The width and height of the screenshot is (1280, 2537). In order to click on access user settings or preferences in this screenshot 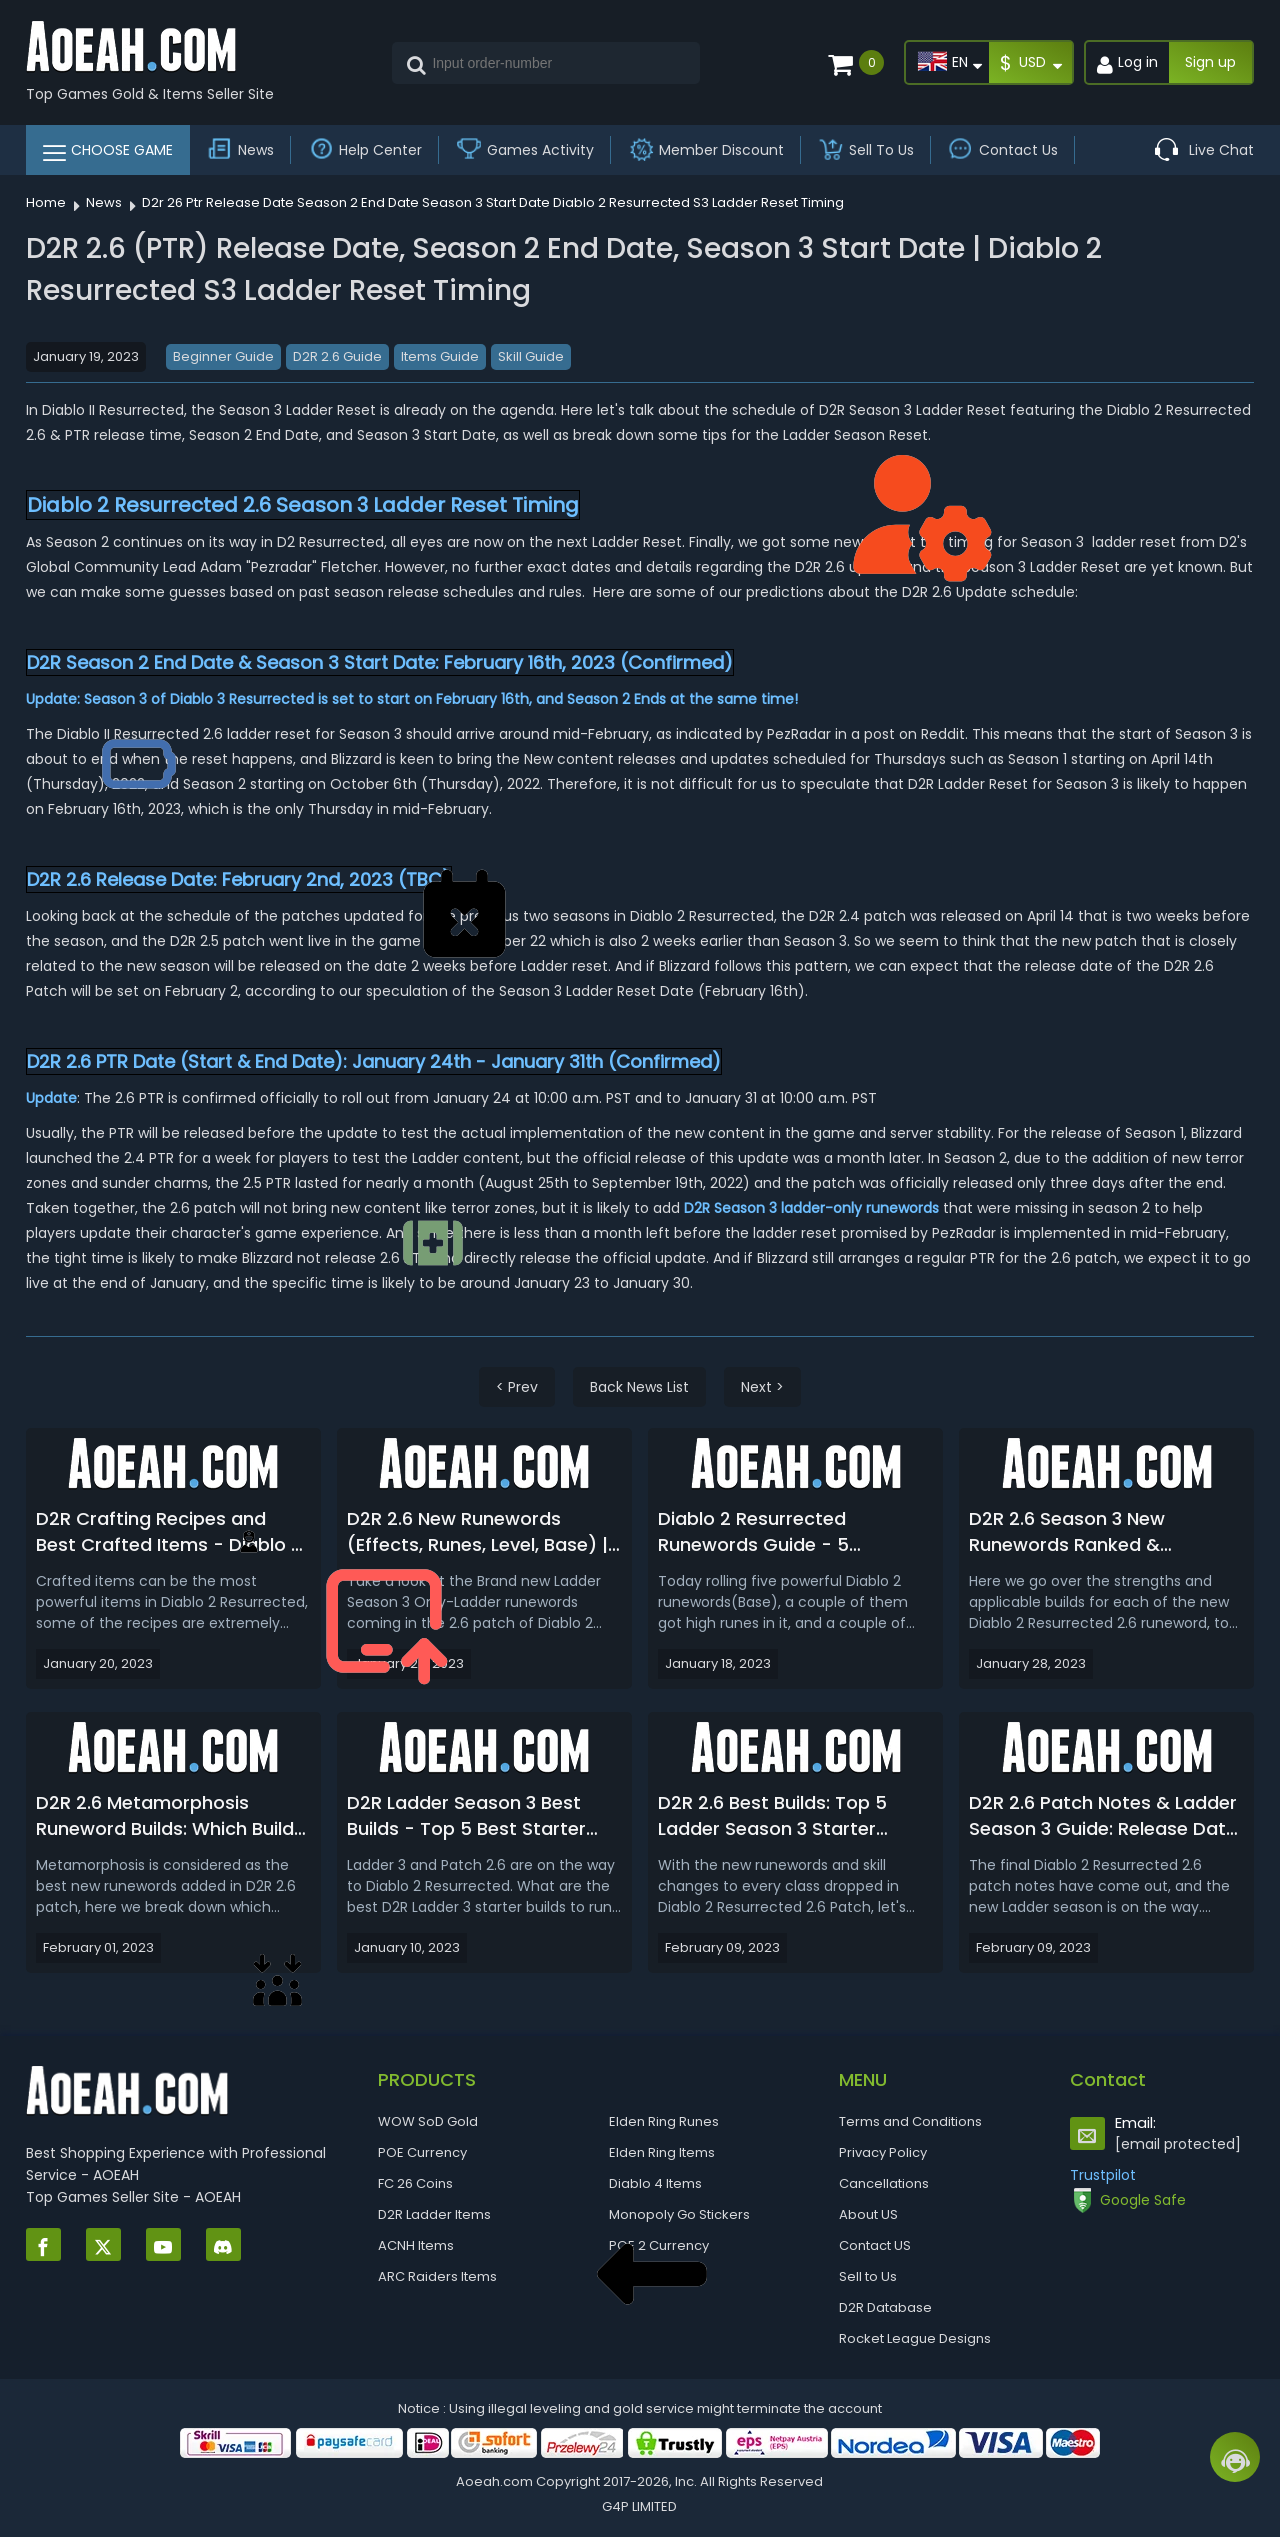, I will do `click(917, 513)`.